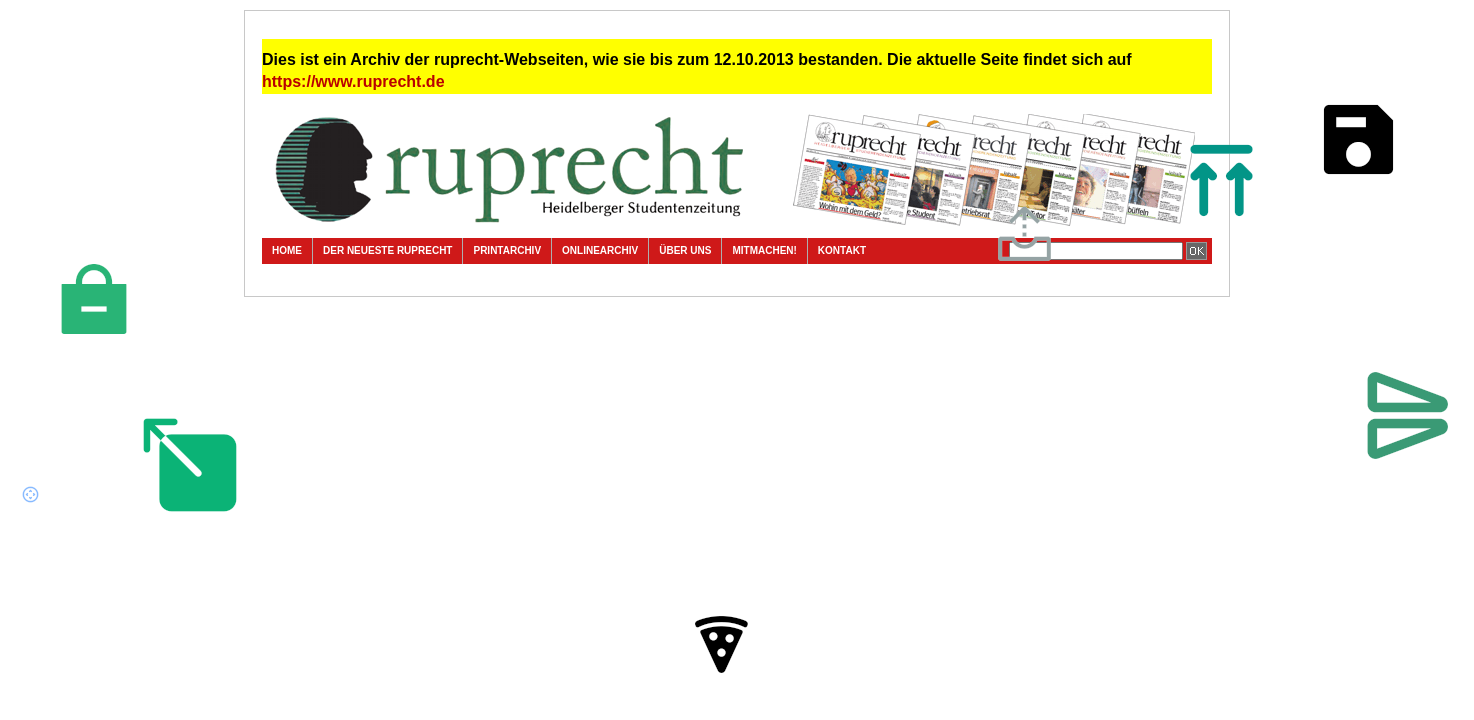 Image resolution: width=1474 pixels, height=720 pixels. What do you see at coordinates (1358, 139) in the screenshot?
I see `save current file or document` at bounding box center [1358, 139].